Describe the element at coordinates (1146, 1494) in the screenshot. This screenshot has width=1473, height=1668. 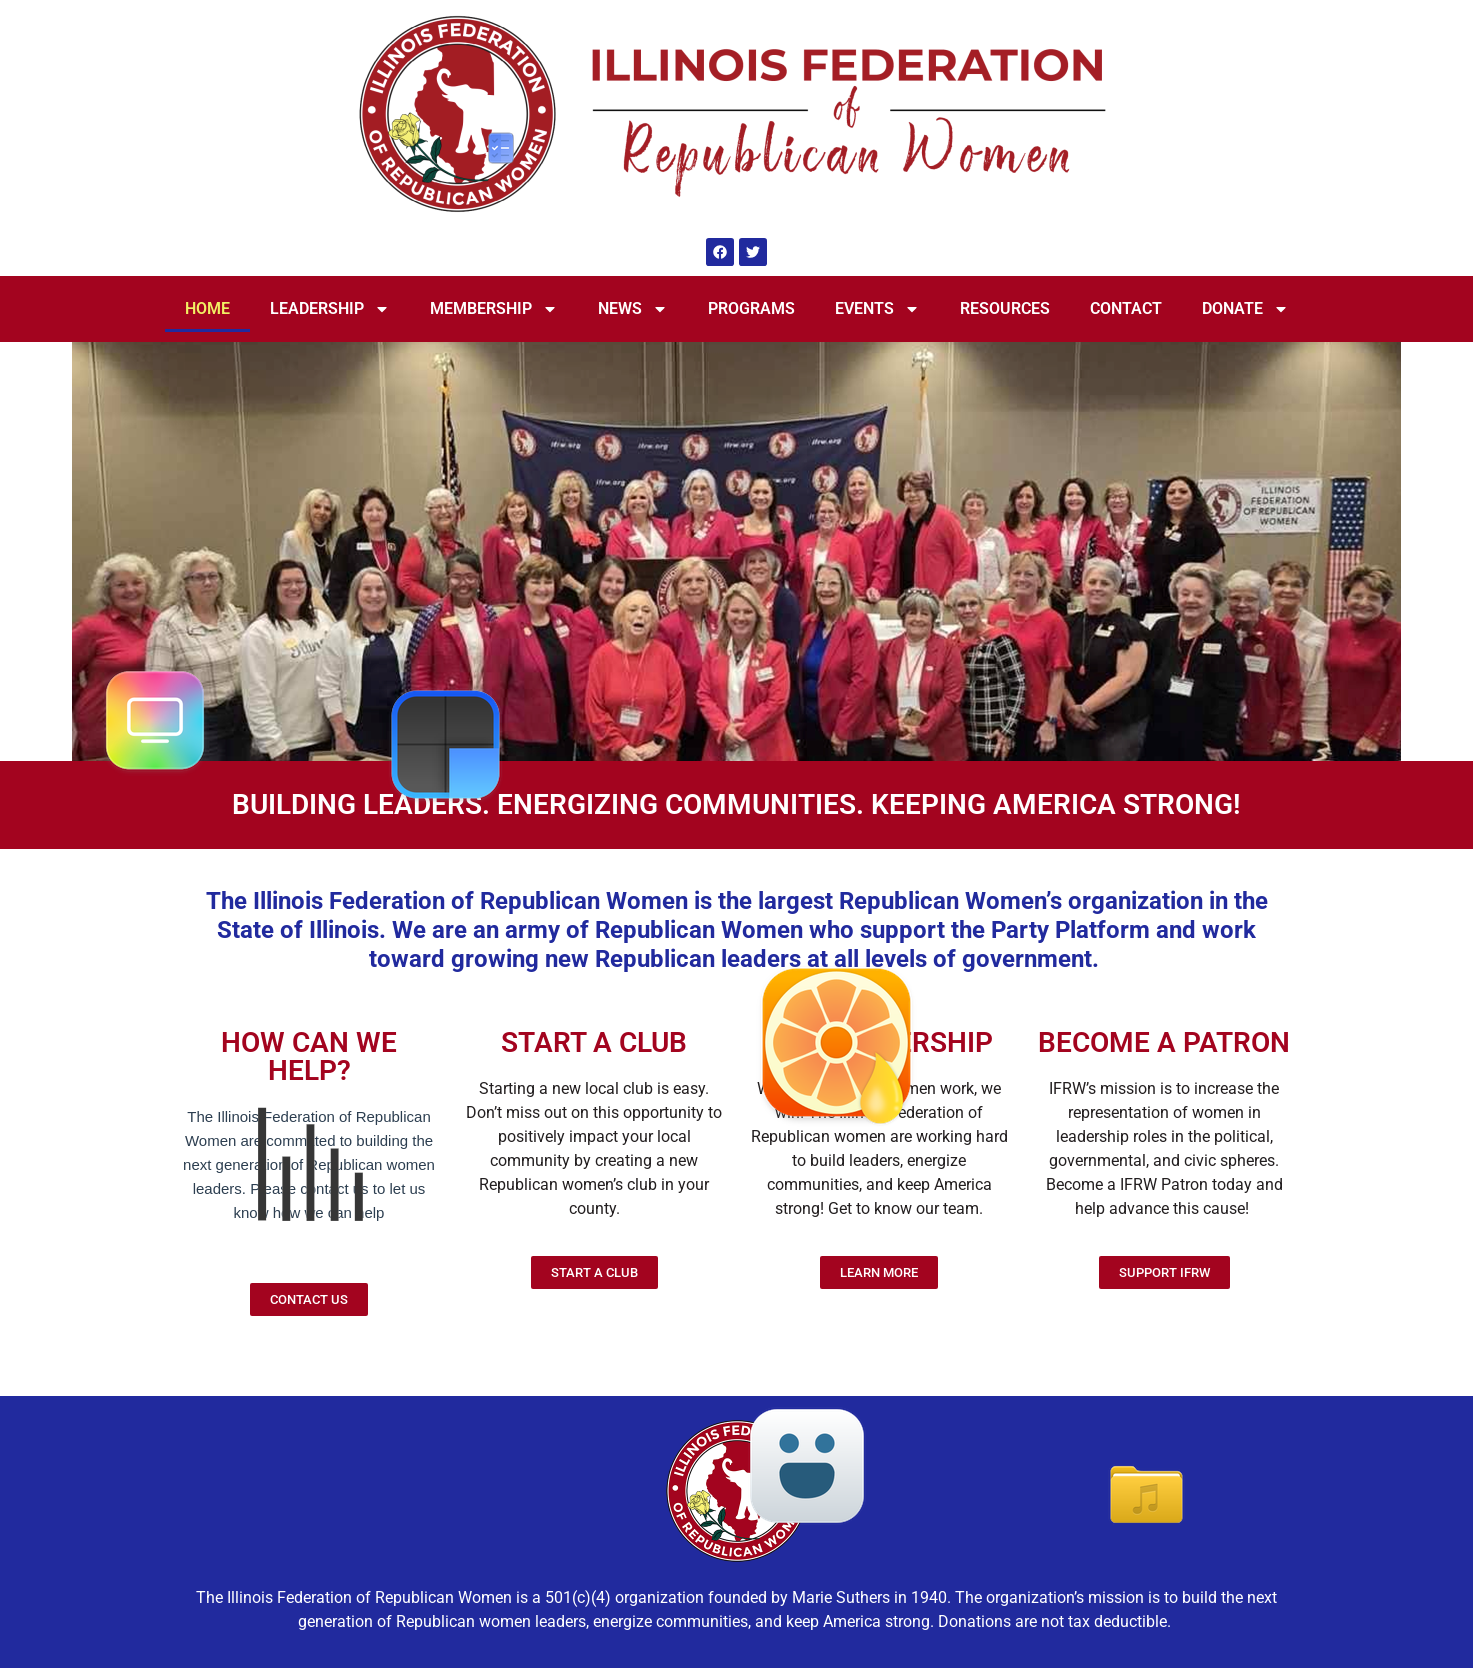
I see `open your music files folder` at that location.